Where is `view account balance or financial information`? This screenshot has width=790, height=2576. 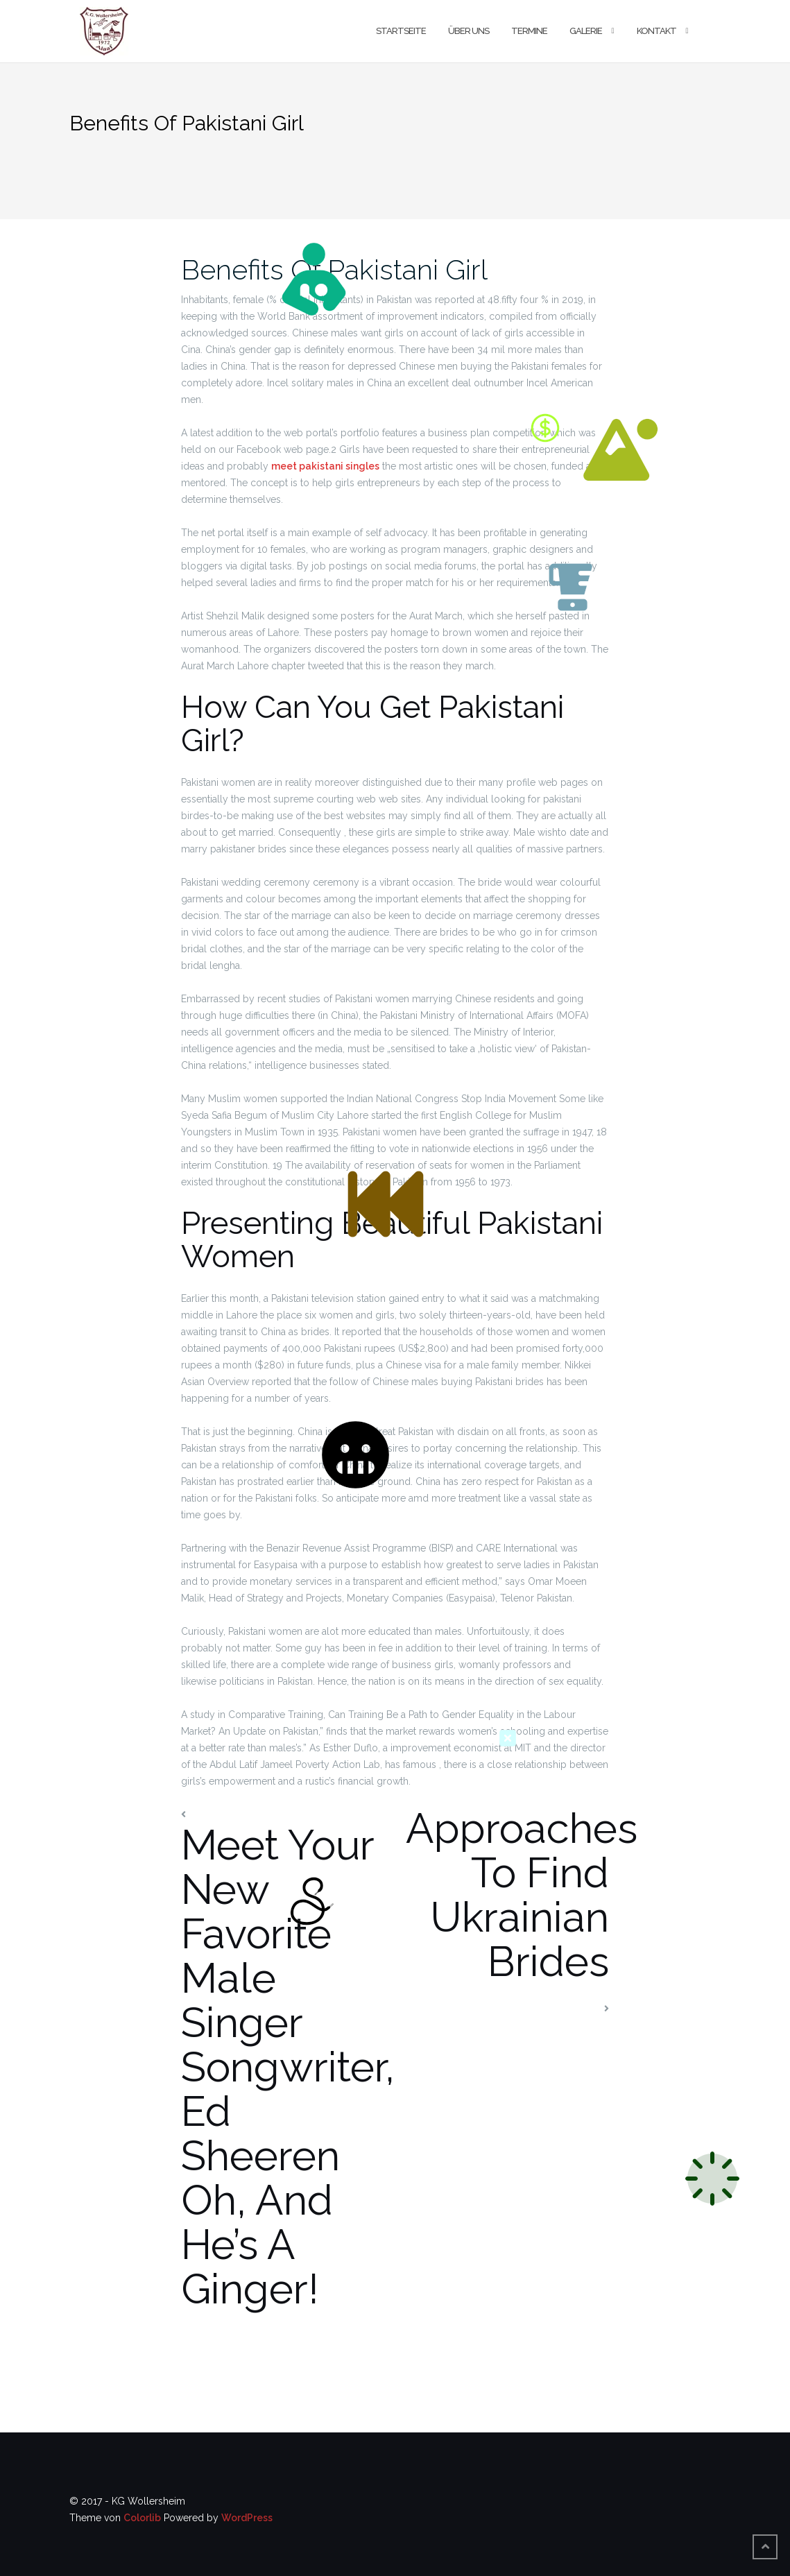 view account balance or financial information is located at coordinates (545, 428).